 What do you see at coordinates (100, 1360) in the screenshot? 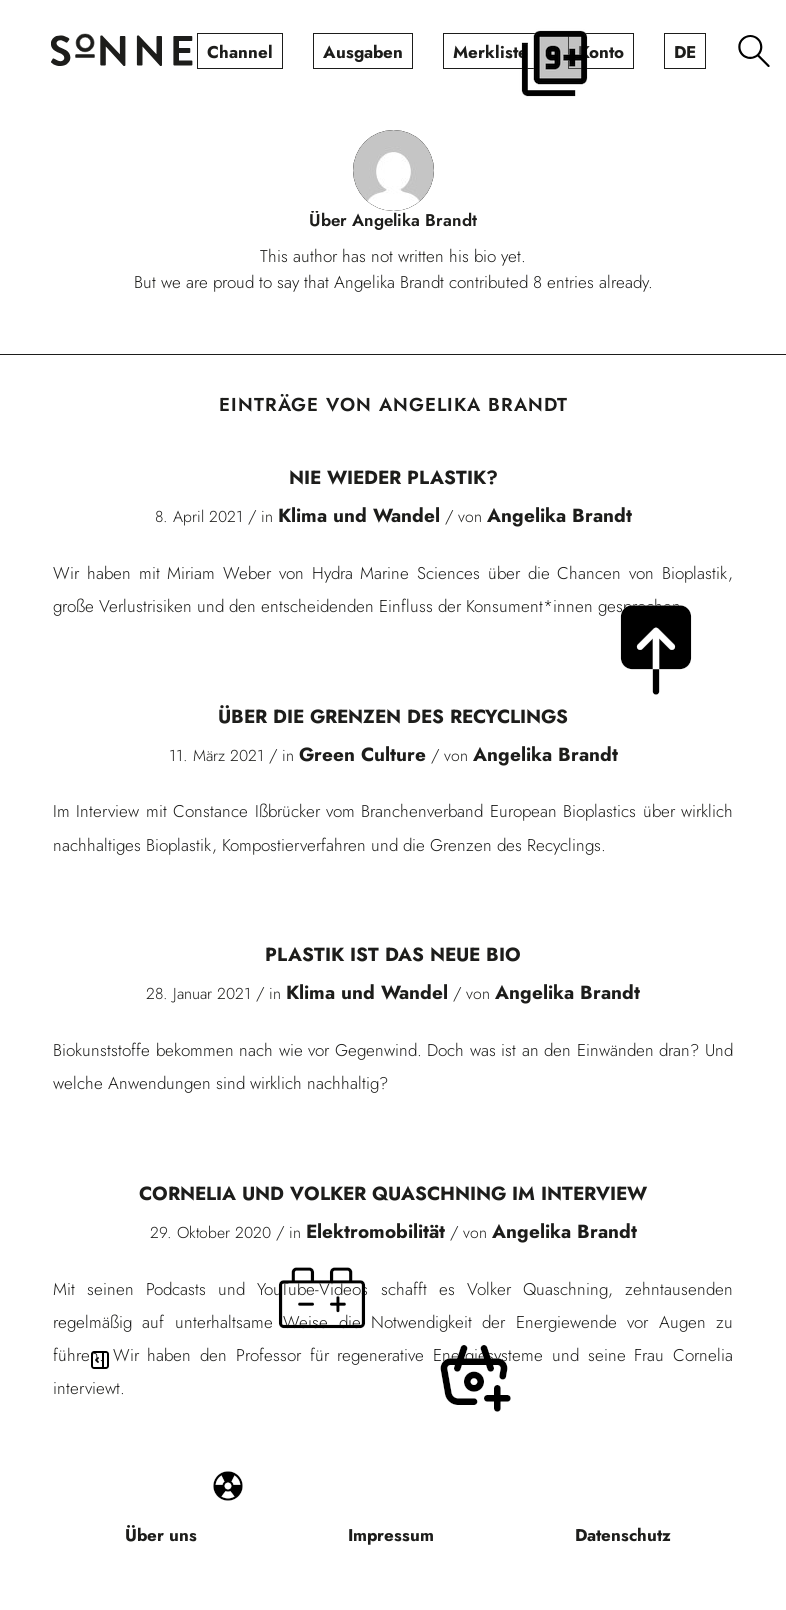
I see `expand the right sidebar panel` at bounding box center [100, 1360].